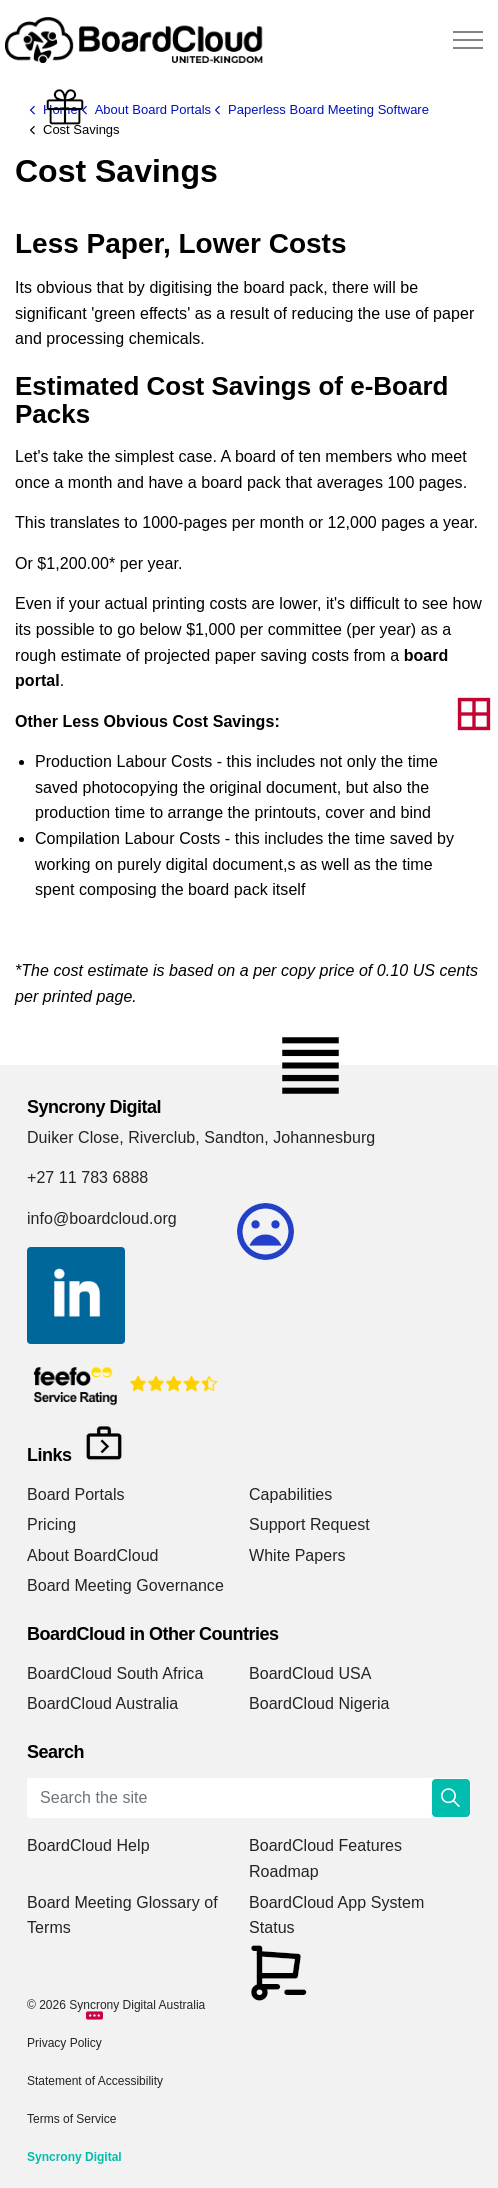 This screenshot has width=498, height=2188. Describe the element at coordinates (104, 1442) in the screenshot. I see `schedule task for next week` at that location.